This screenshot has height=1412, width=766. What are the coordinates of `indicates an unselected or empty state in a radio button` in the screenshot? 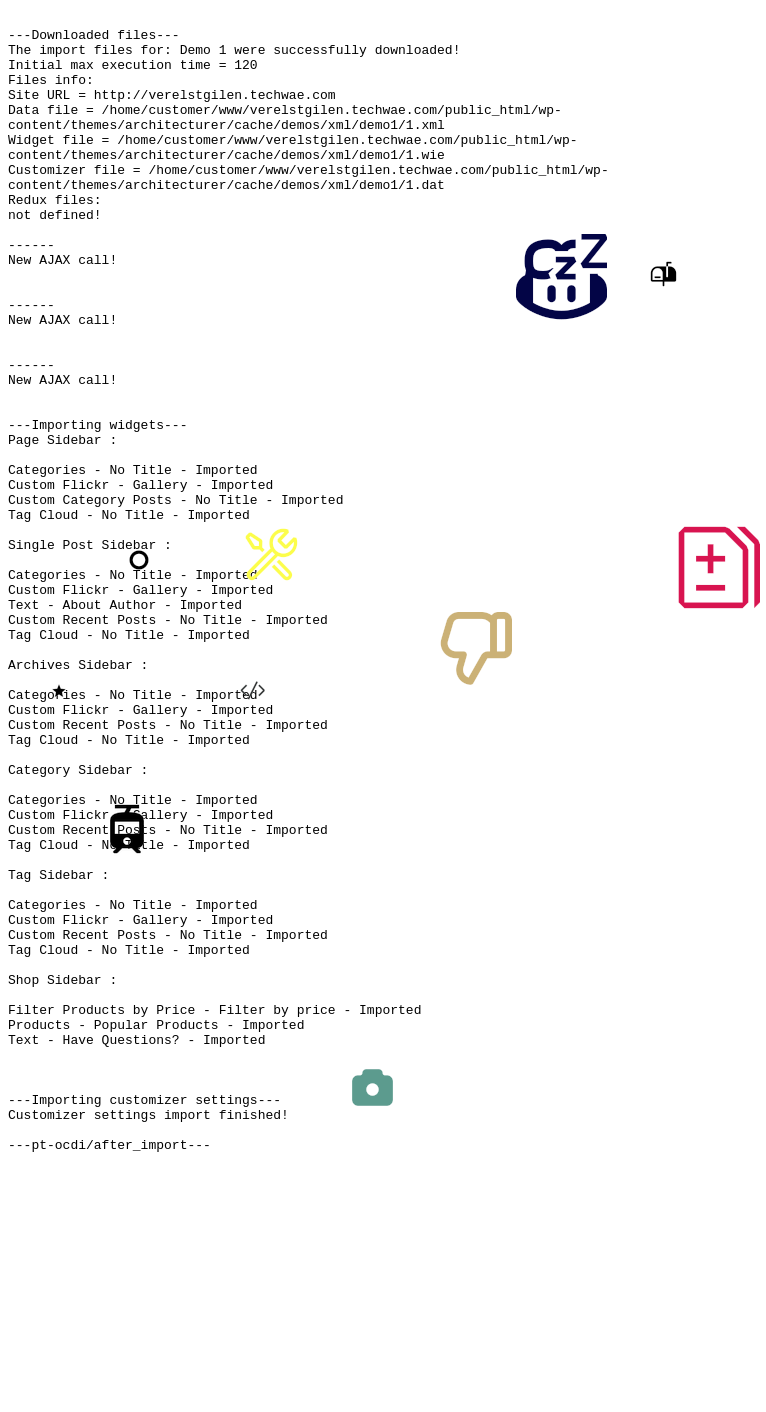 It's located at (139, 560).